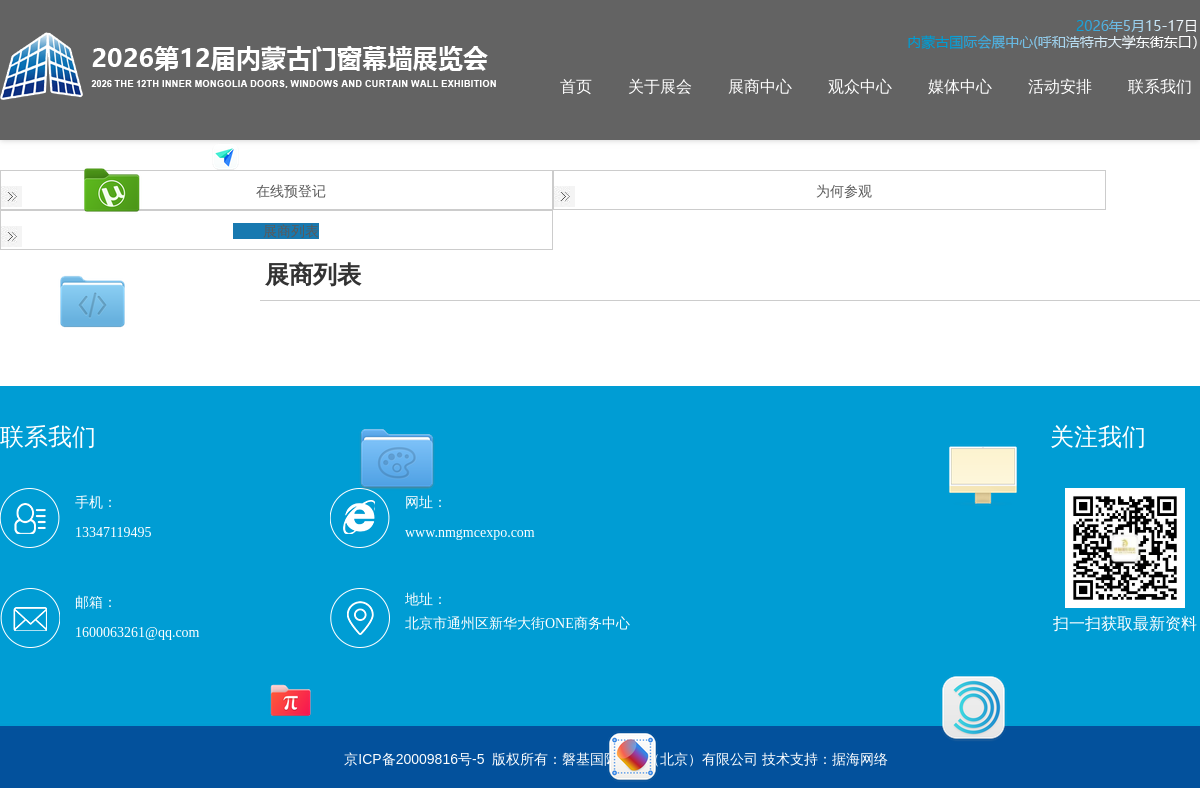  I want to click on open folder containing 2D artwork files, so click(397, 458).